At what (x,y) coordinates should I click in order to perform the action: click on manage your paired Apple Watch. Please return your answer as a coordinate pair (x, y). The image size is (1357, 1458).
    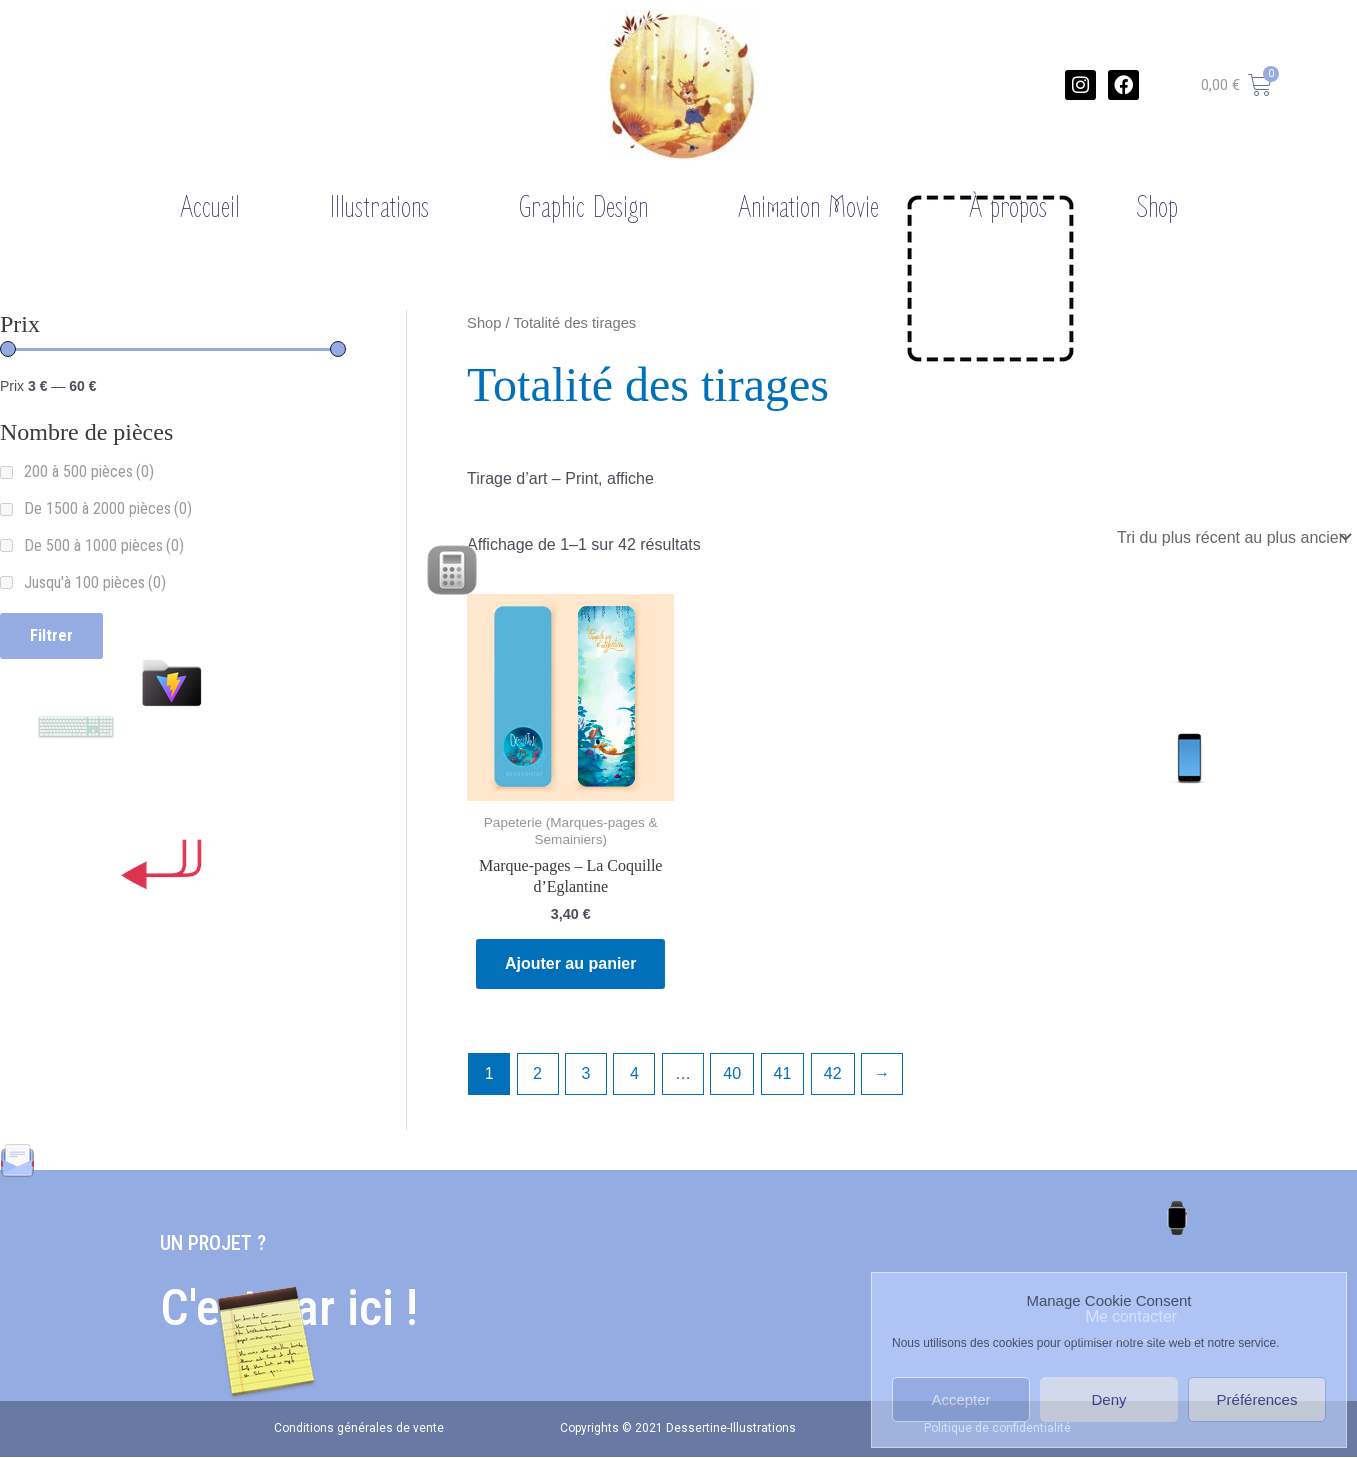
    Looking at the image, I should click on (1177, 1218).